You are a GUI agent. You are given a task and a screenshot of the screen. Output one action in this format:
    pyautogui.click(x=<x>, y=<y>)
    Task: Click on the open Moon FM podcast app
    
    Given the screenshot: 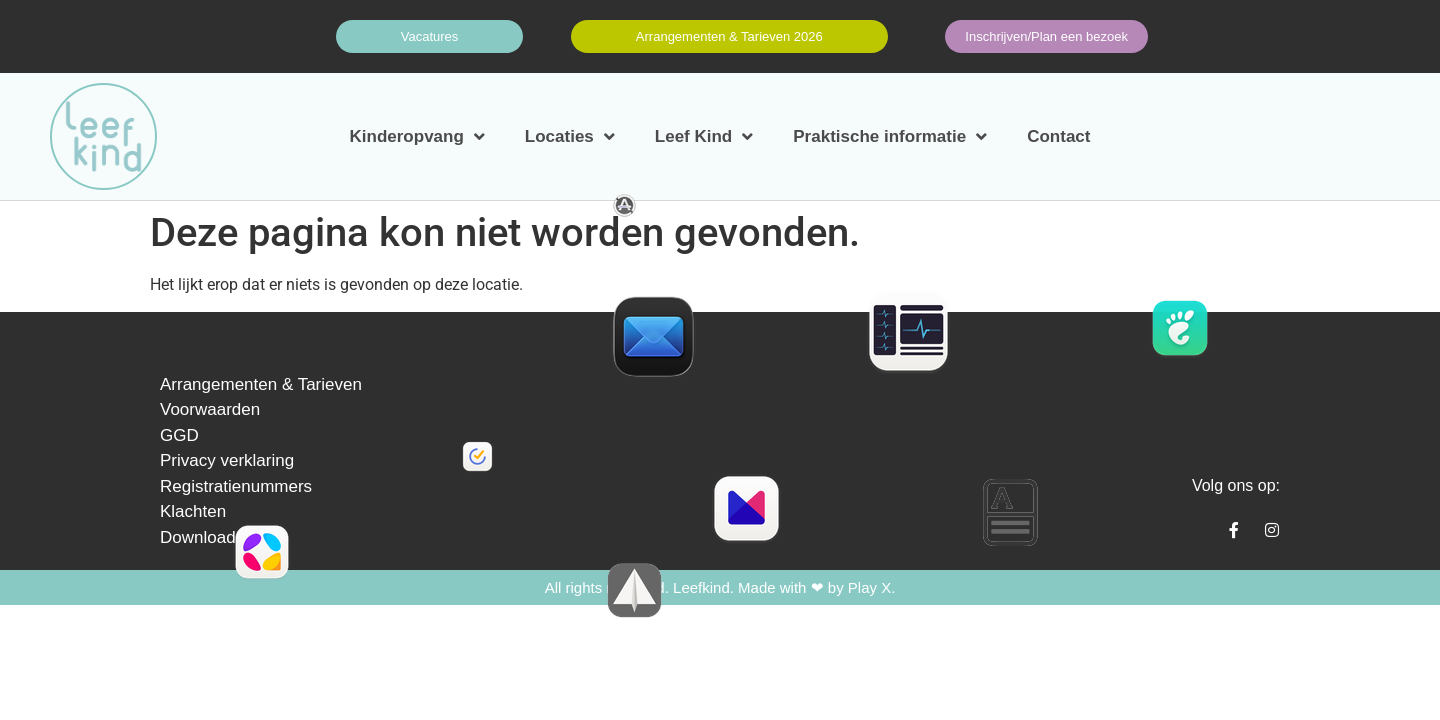 What is the action you would take?
    pyautogui.click(x=746, y=508)
    